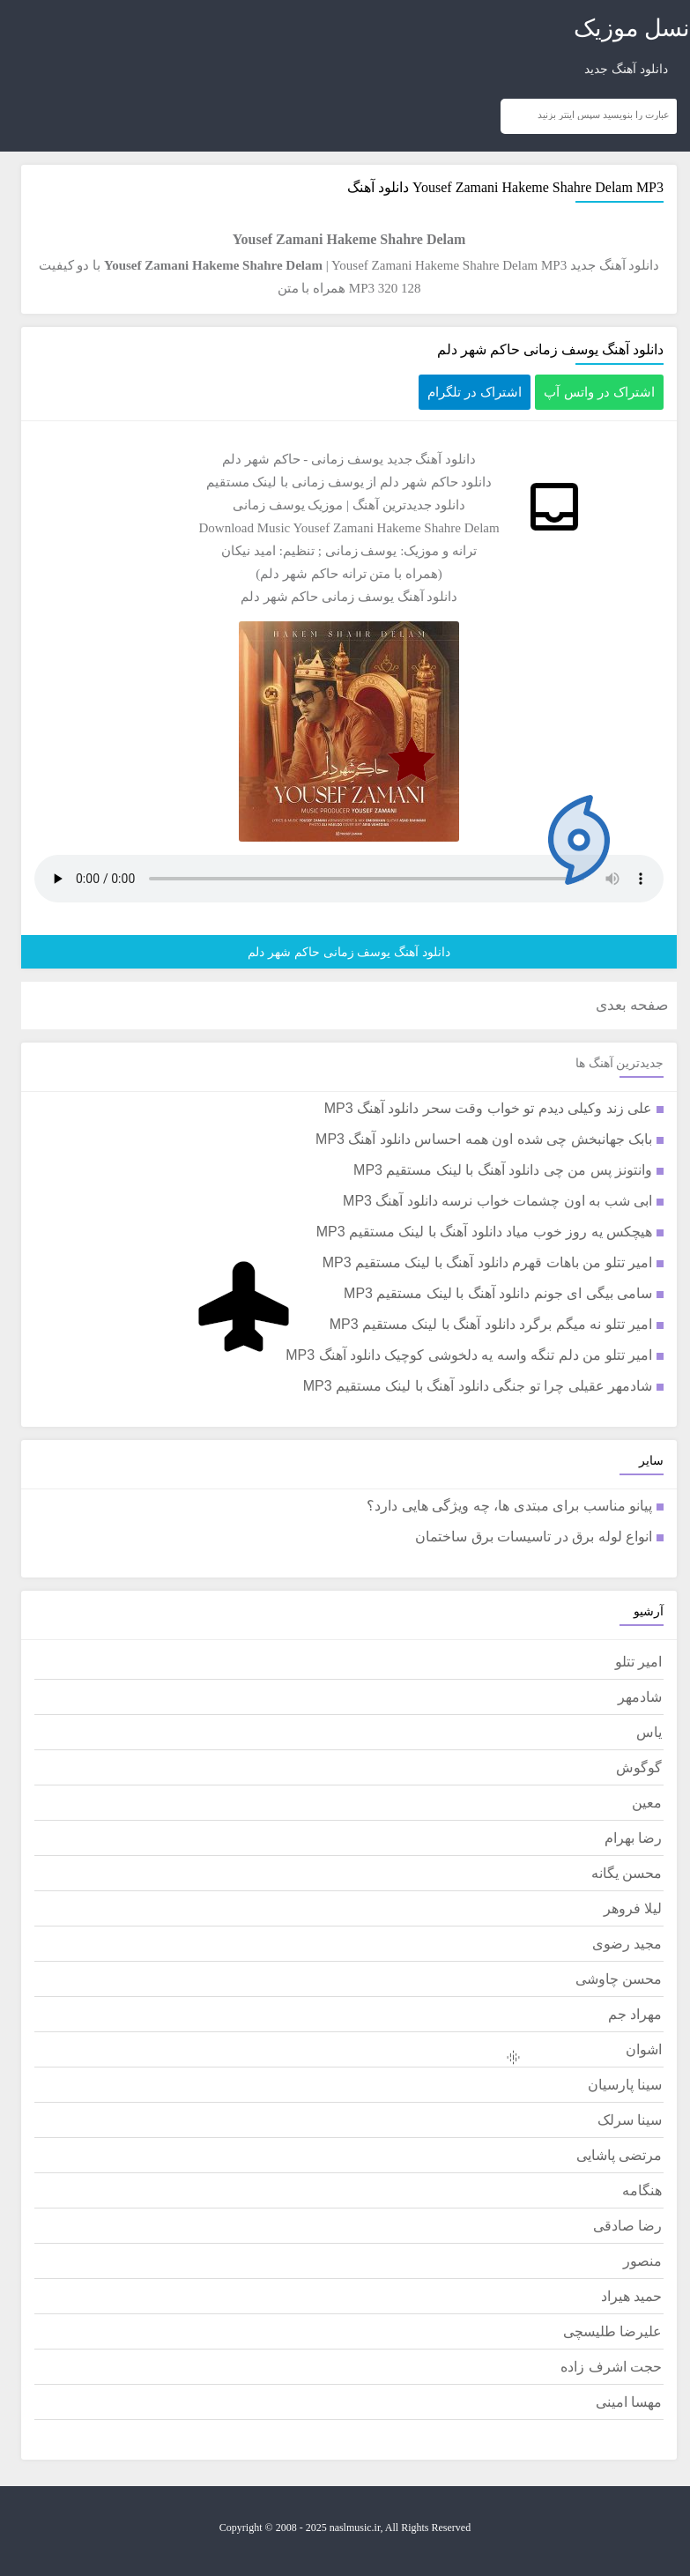 Image resolution: width=690 pixels, height=2576 pixels. What do you see at coordinates (412, 761) in the screenshot?
I see `add item to favorites` at bounding box center [412, 761].